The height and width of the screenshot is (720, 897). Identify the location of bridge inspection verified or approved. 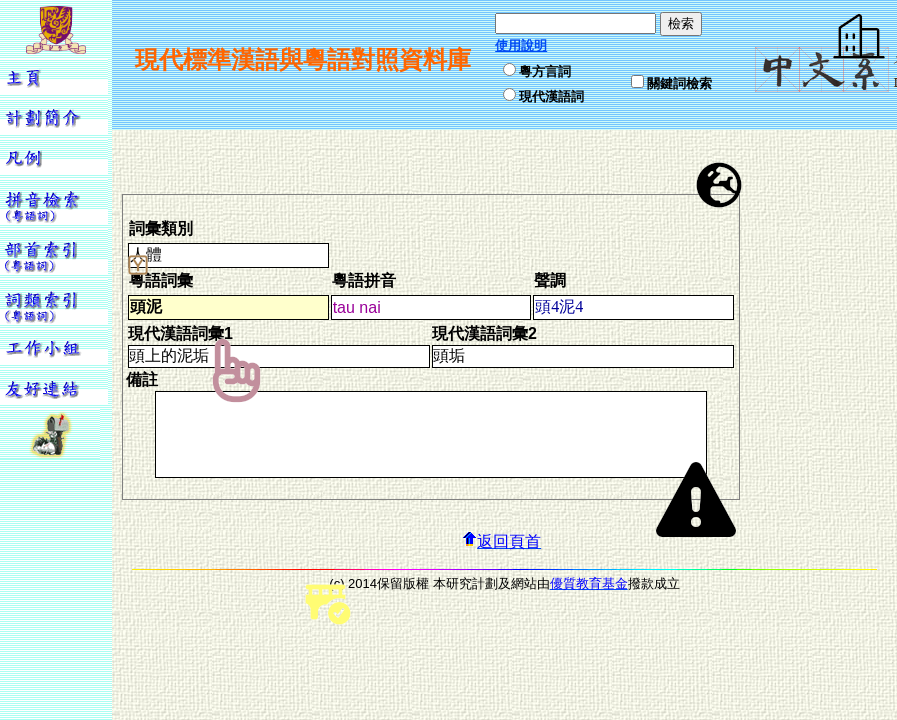
(328, 602).